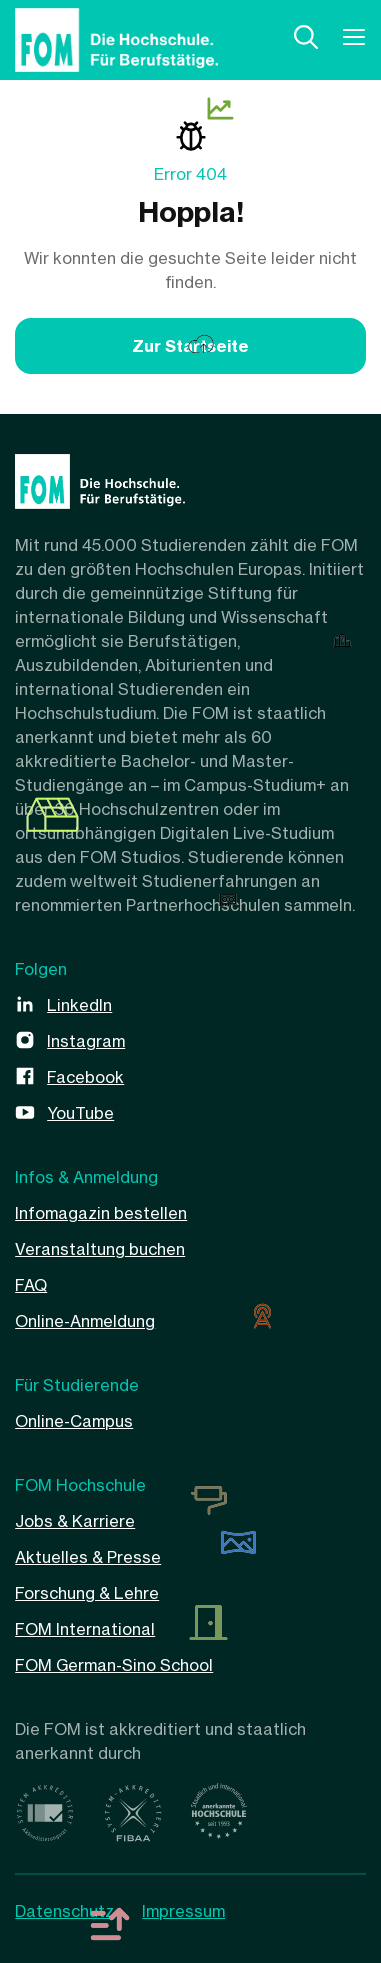 The width and height of the screenshot is (381, 1963). Describe the element at coordinates (238, 1542) in the screenshot. I see `view panorama photos` at that location.